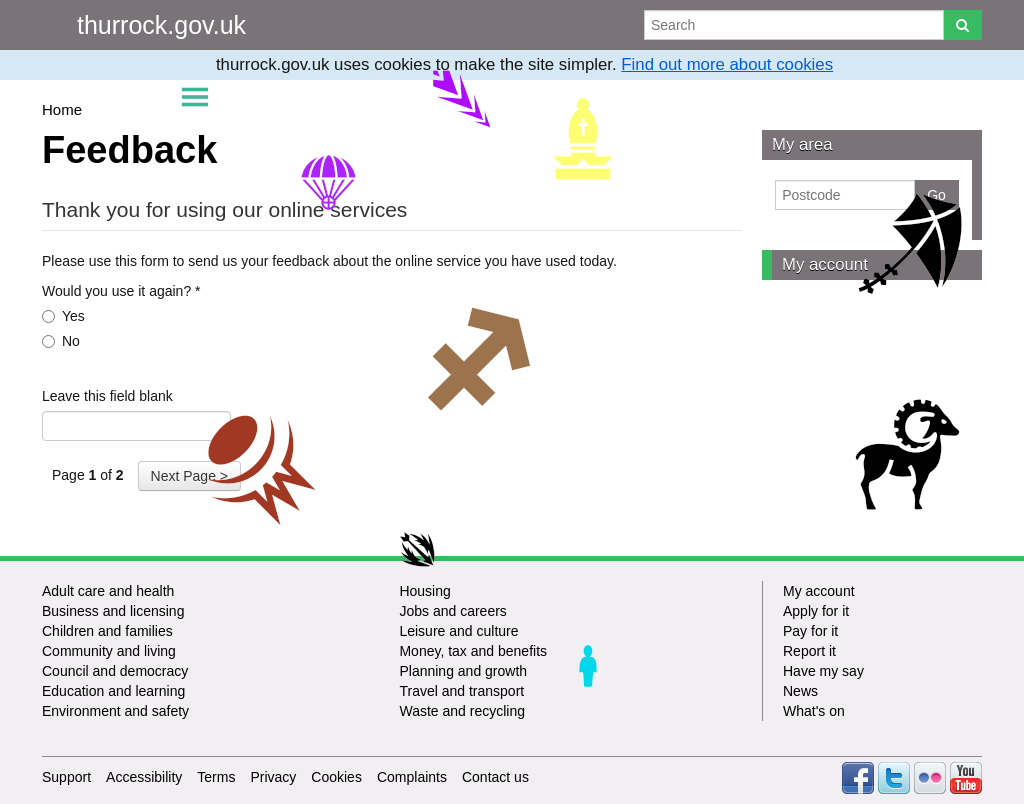 The image size is (1024, 804). What do you see at coordinates (907, 454) in the screenshot?
I see `represents the Aries zodiac sign` at bounding box center [907, 454].